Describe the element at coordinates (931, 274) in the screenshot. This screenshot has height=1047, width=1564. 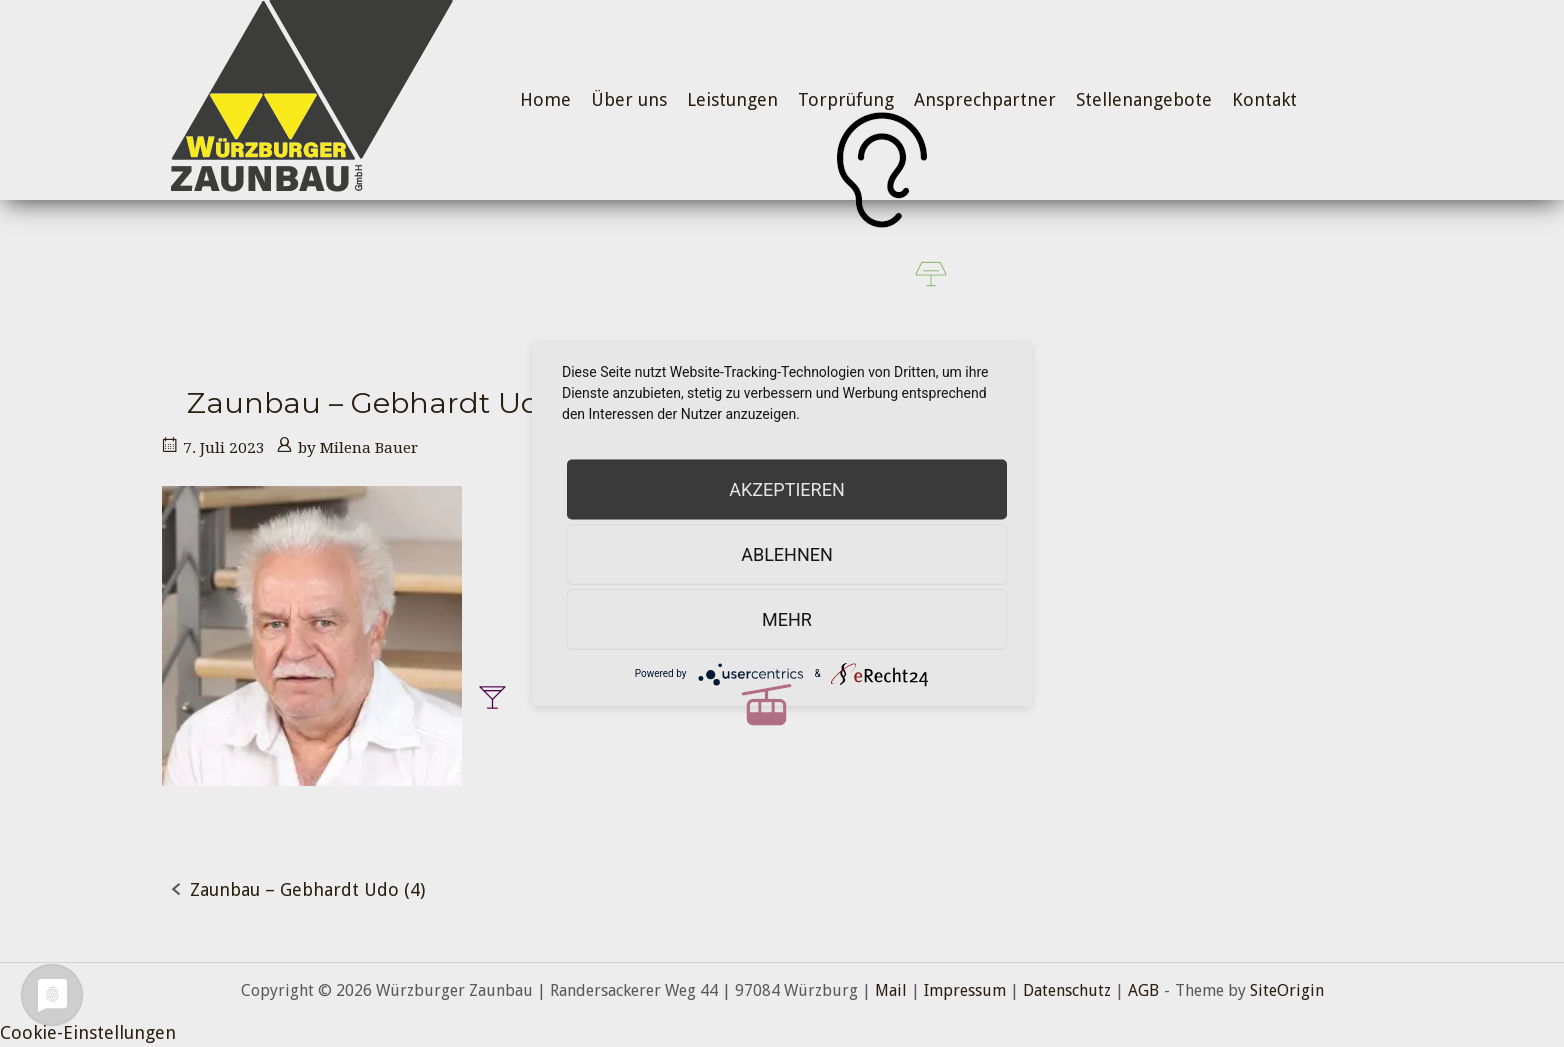
I see `access presentation mode` at that location.